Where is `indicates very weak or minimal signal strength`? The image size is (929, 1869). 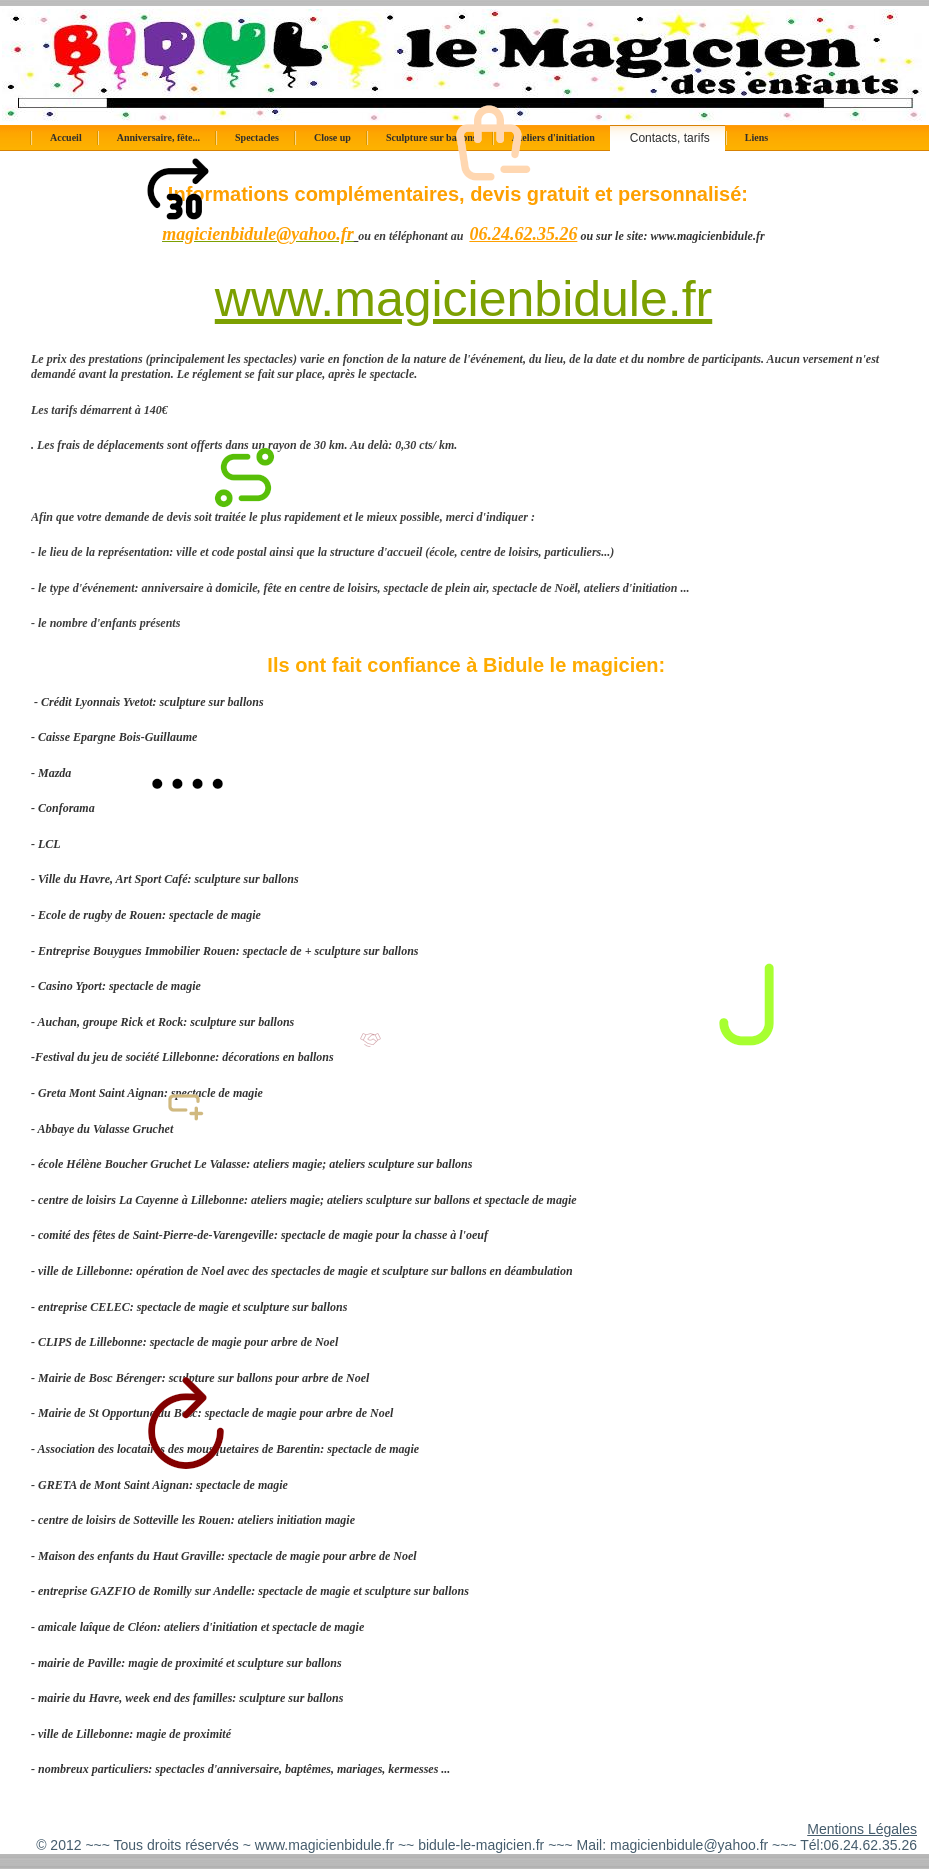
indicates very weak or minimal signal strength is located at coordinates (187, 753).